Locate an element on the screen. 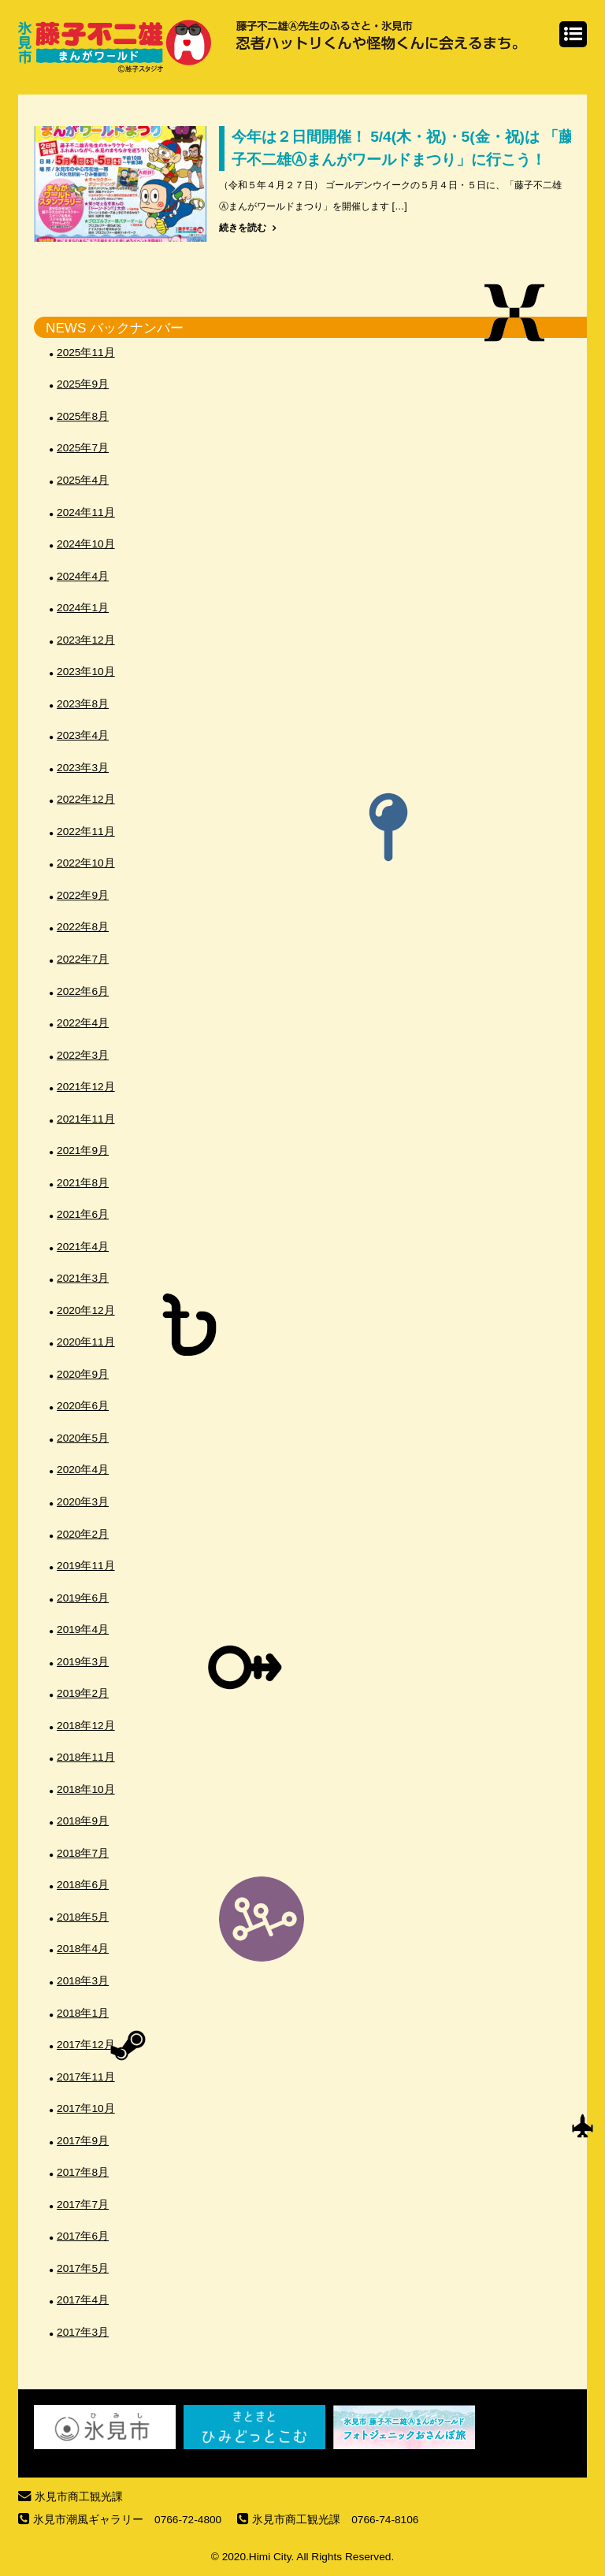 The image size is (605, 2576). access flight or aviation features is located at coordinates (582, 2125).